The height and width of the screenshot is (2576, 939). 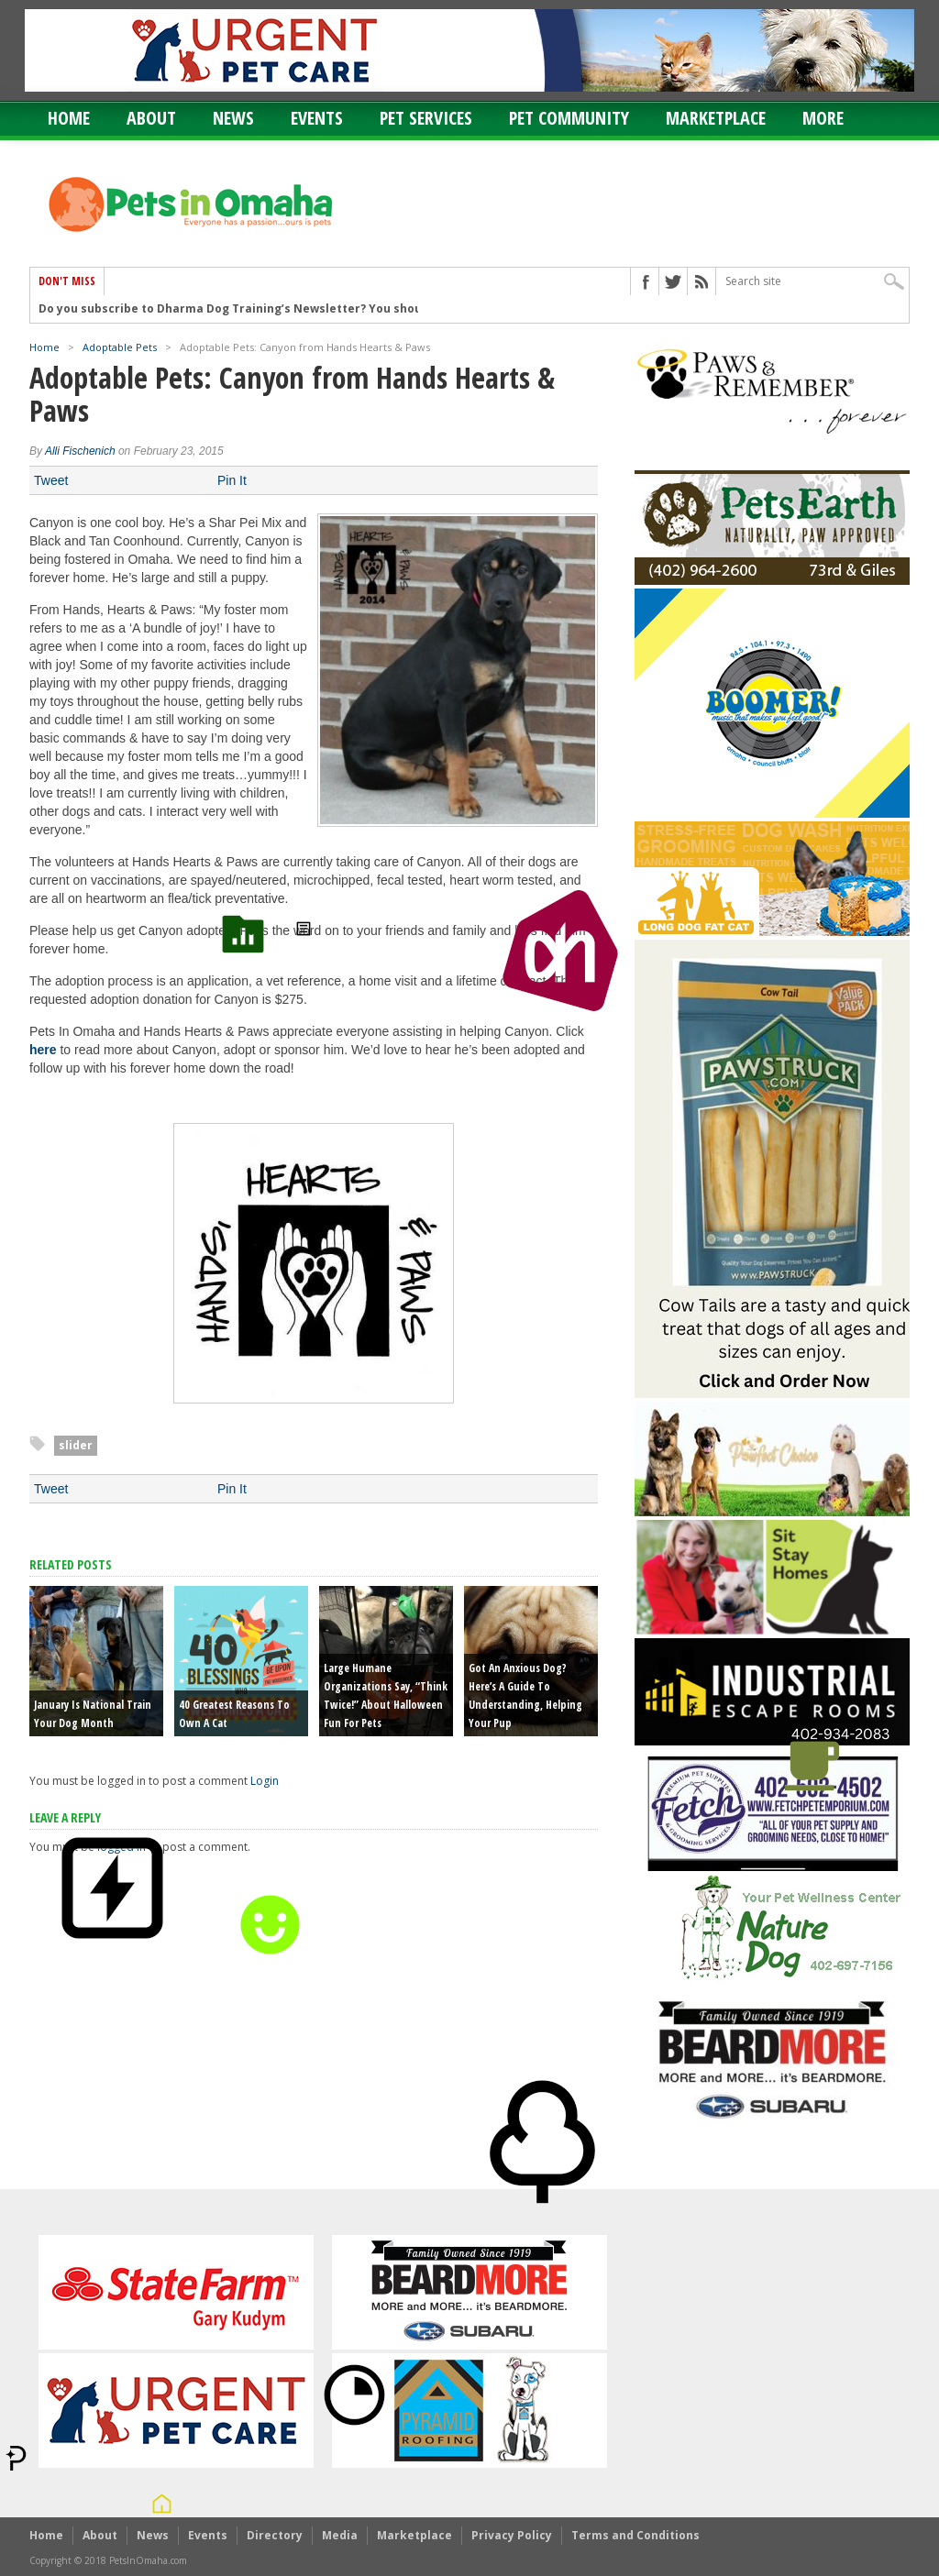 I want to click on access nature or environmental settings, so click(x=542, y=2144).